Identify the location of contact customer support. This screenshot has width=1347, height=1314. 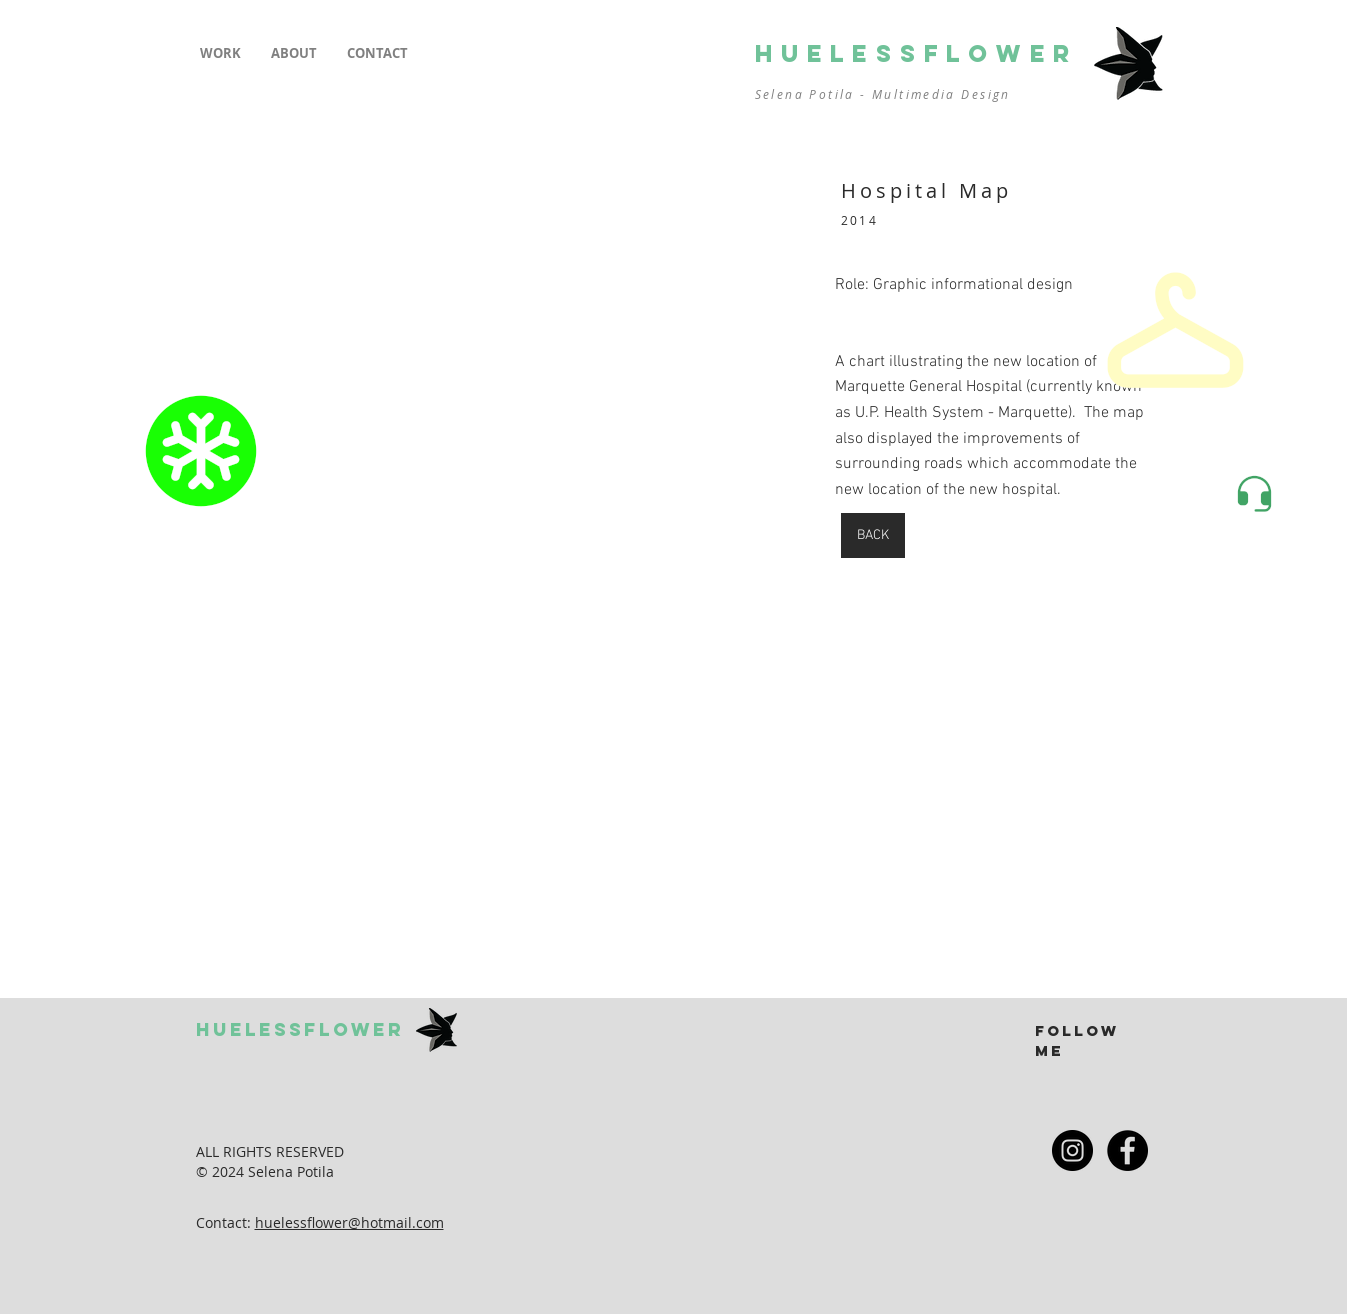
(1254, 492).